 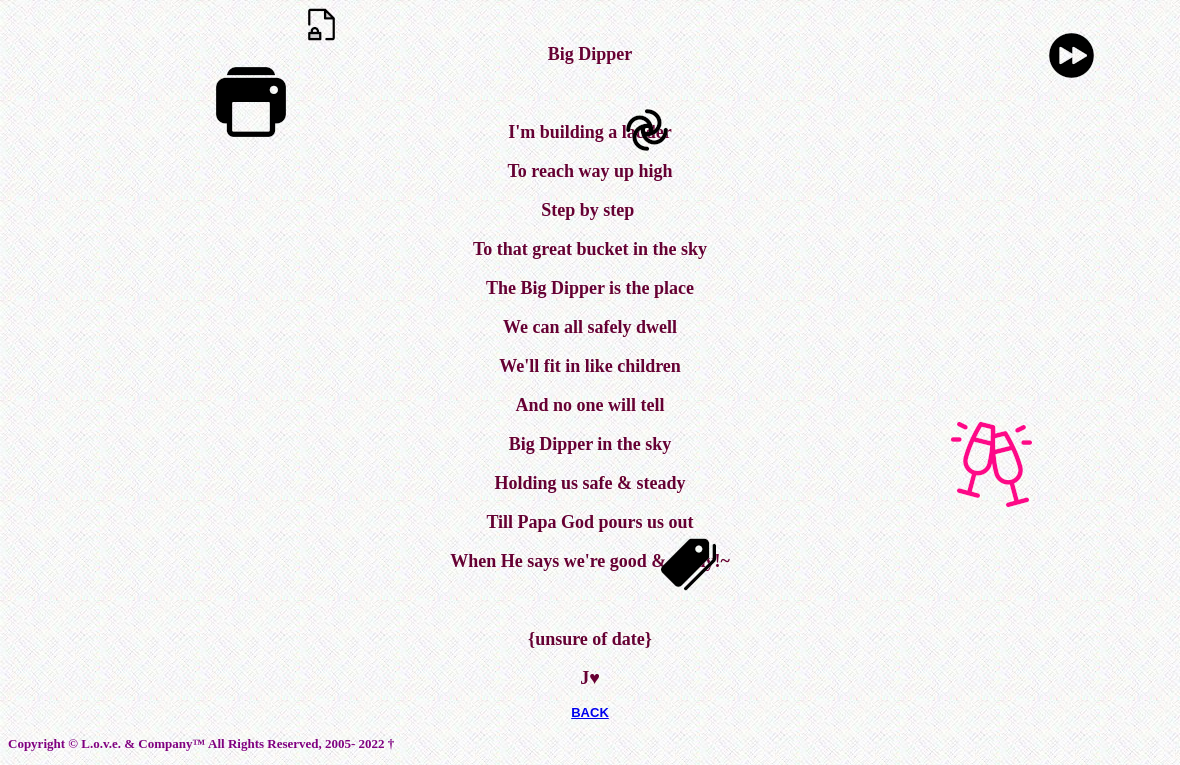 I want to click on a locked or encrypted file, so click(x=321, y=24).